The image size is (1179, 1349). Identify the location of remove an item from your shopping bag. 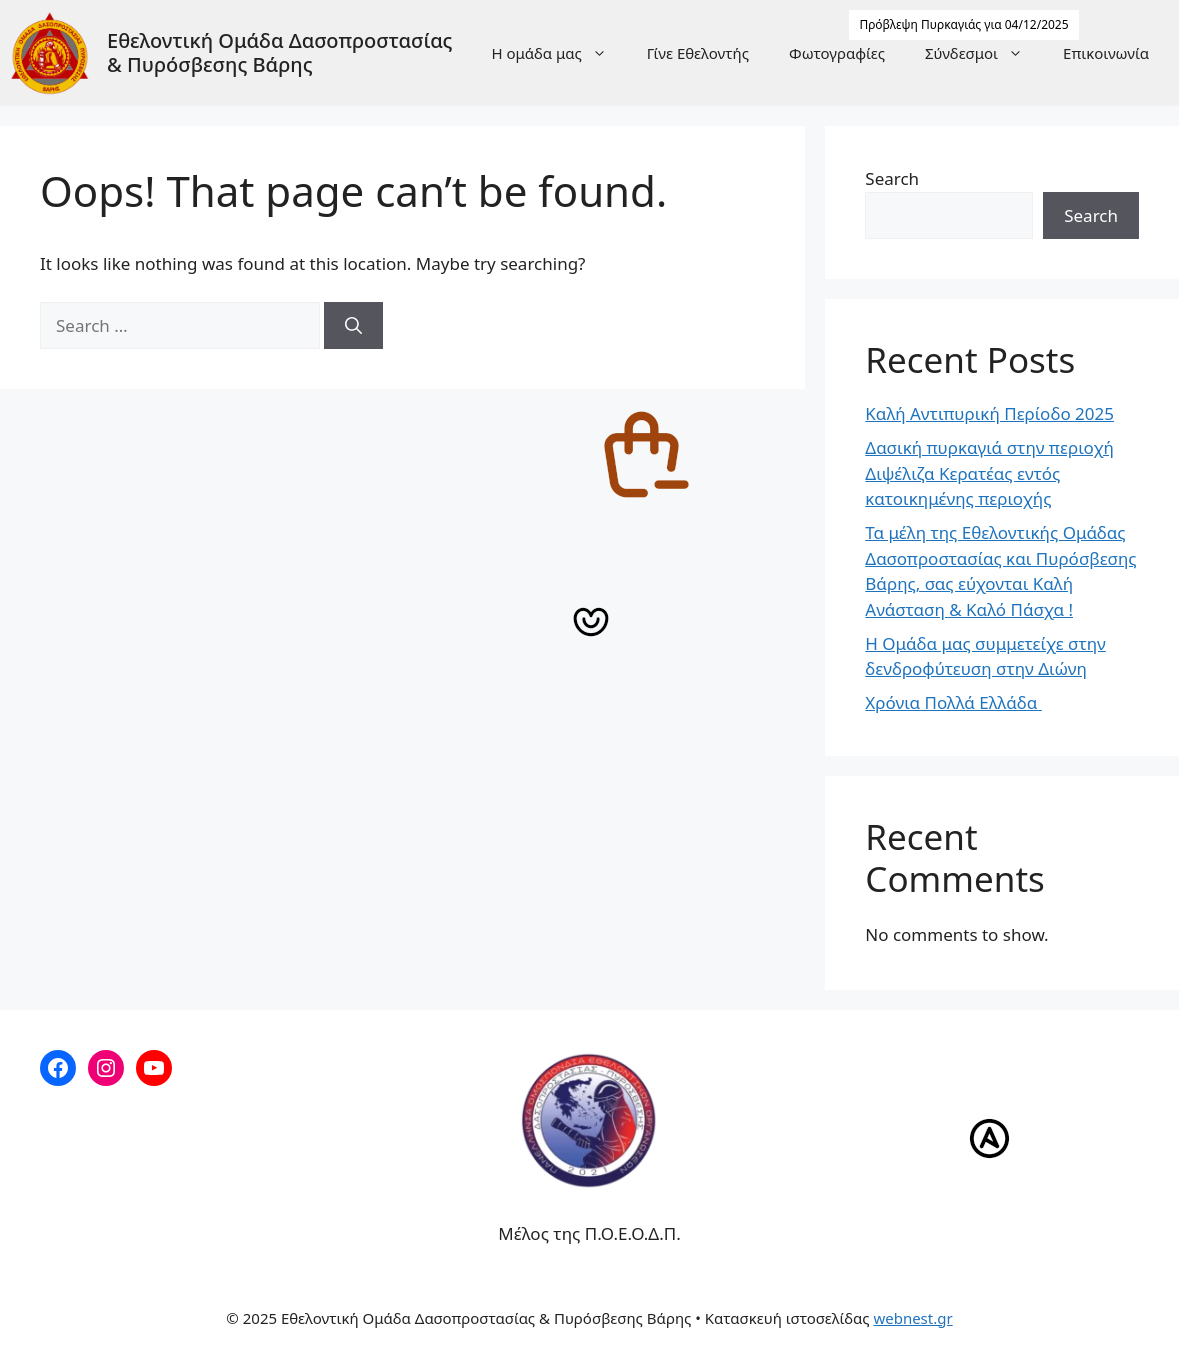
(641, 454).